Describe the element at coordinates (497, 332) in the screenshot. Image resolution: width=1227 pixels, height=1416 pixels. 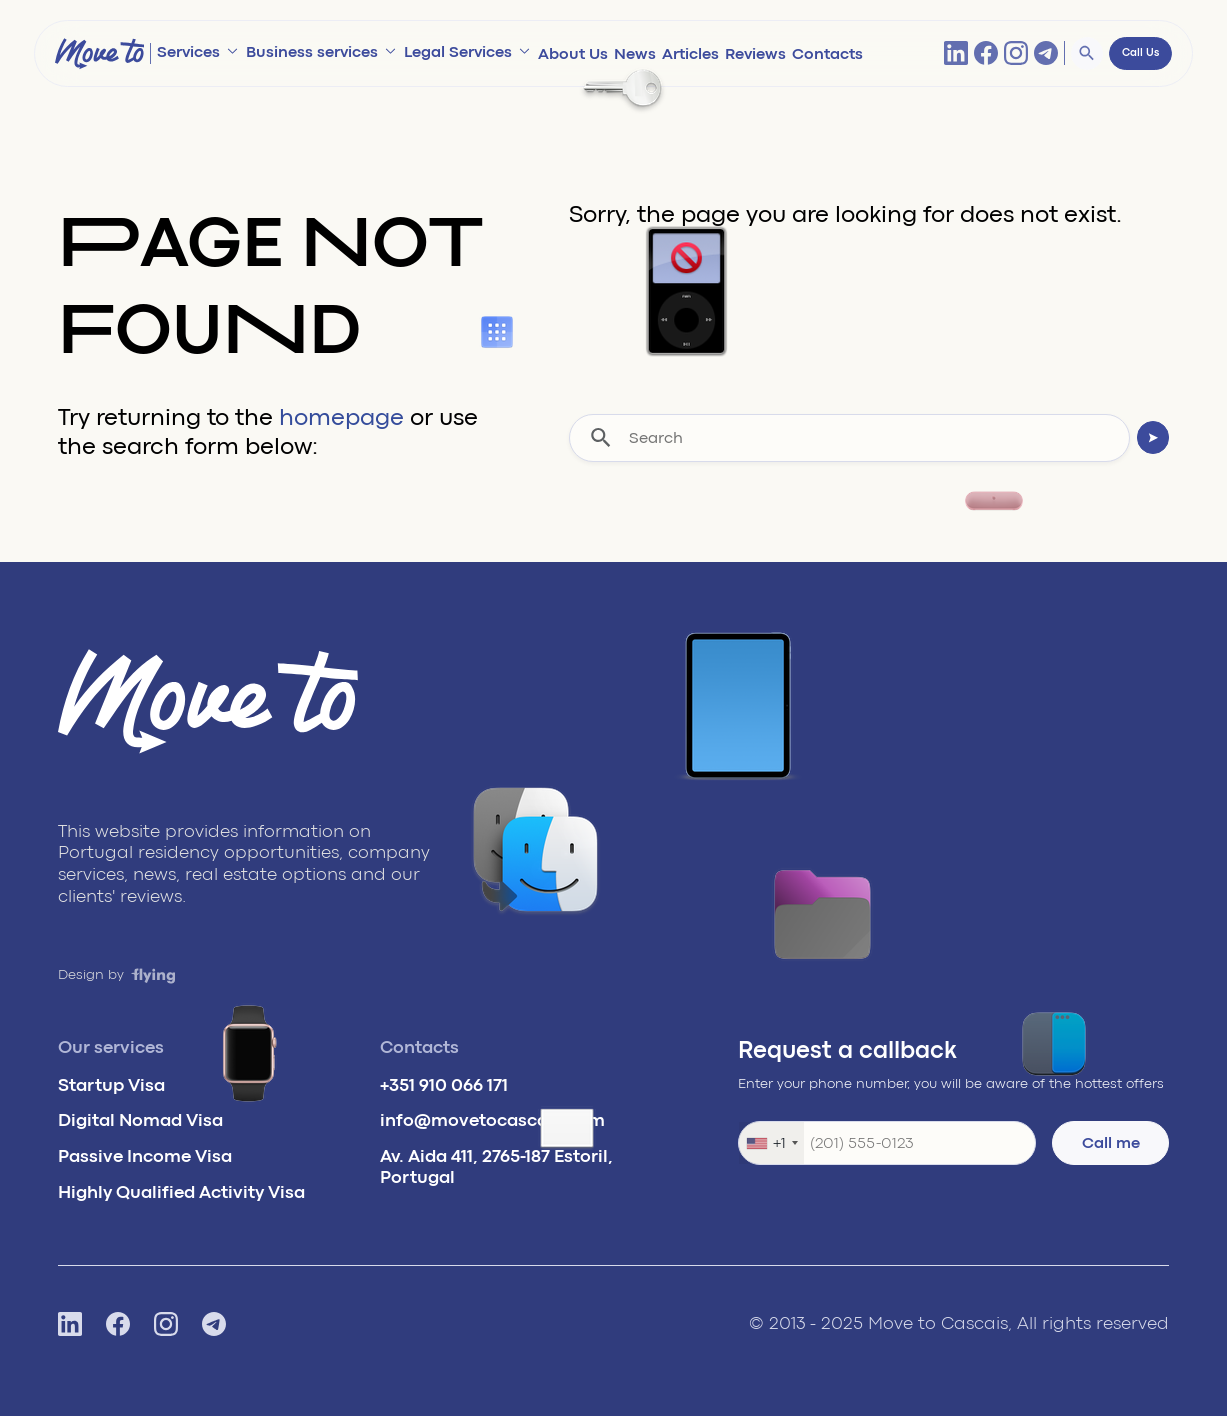
I see `open the app drawer or launcher` at that location.